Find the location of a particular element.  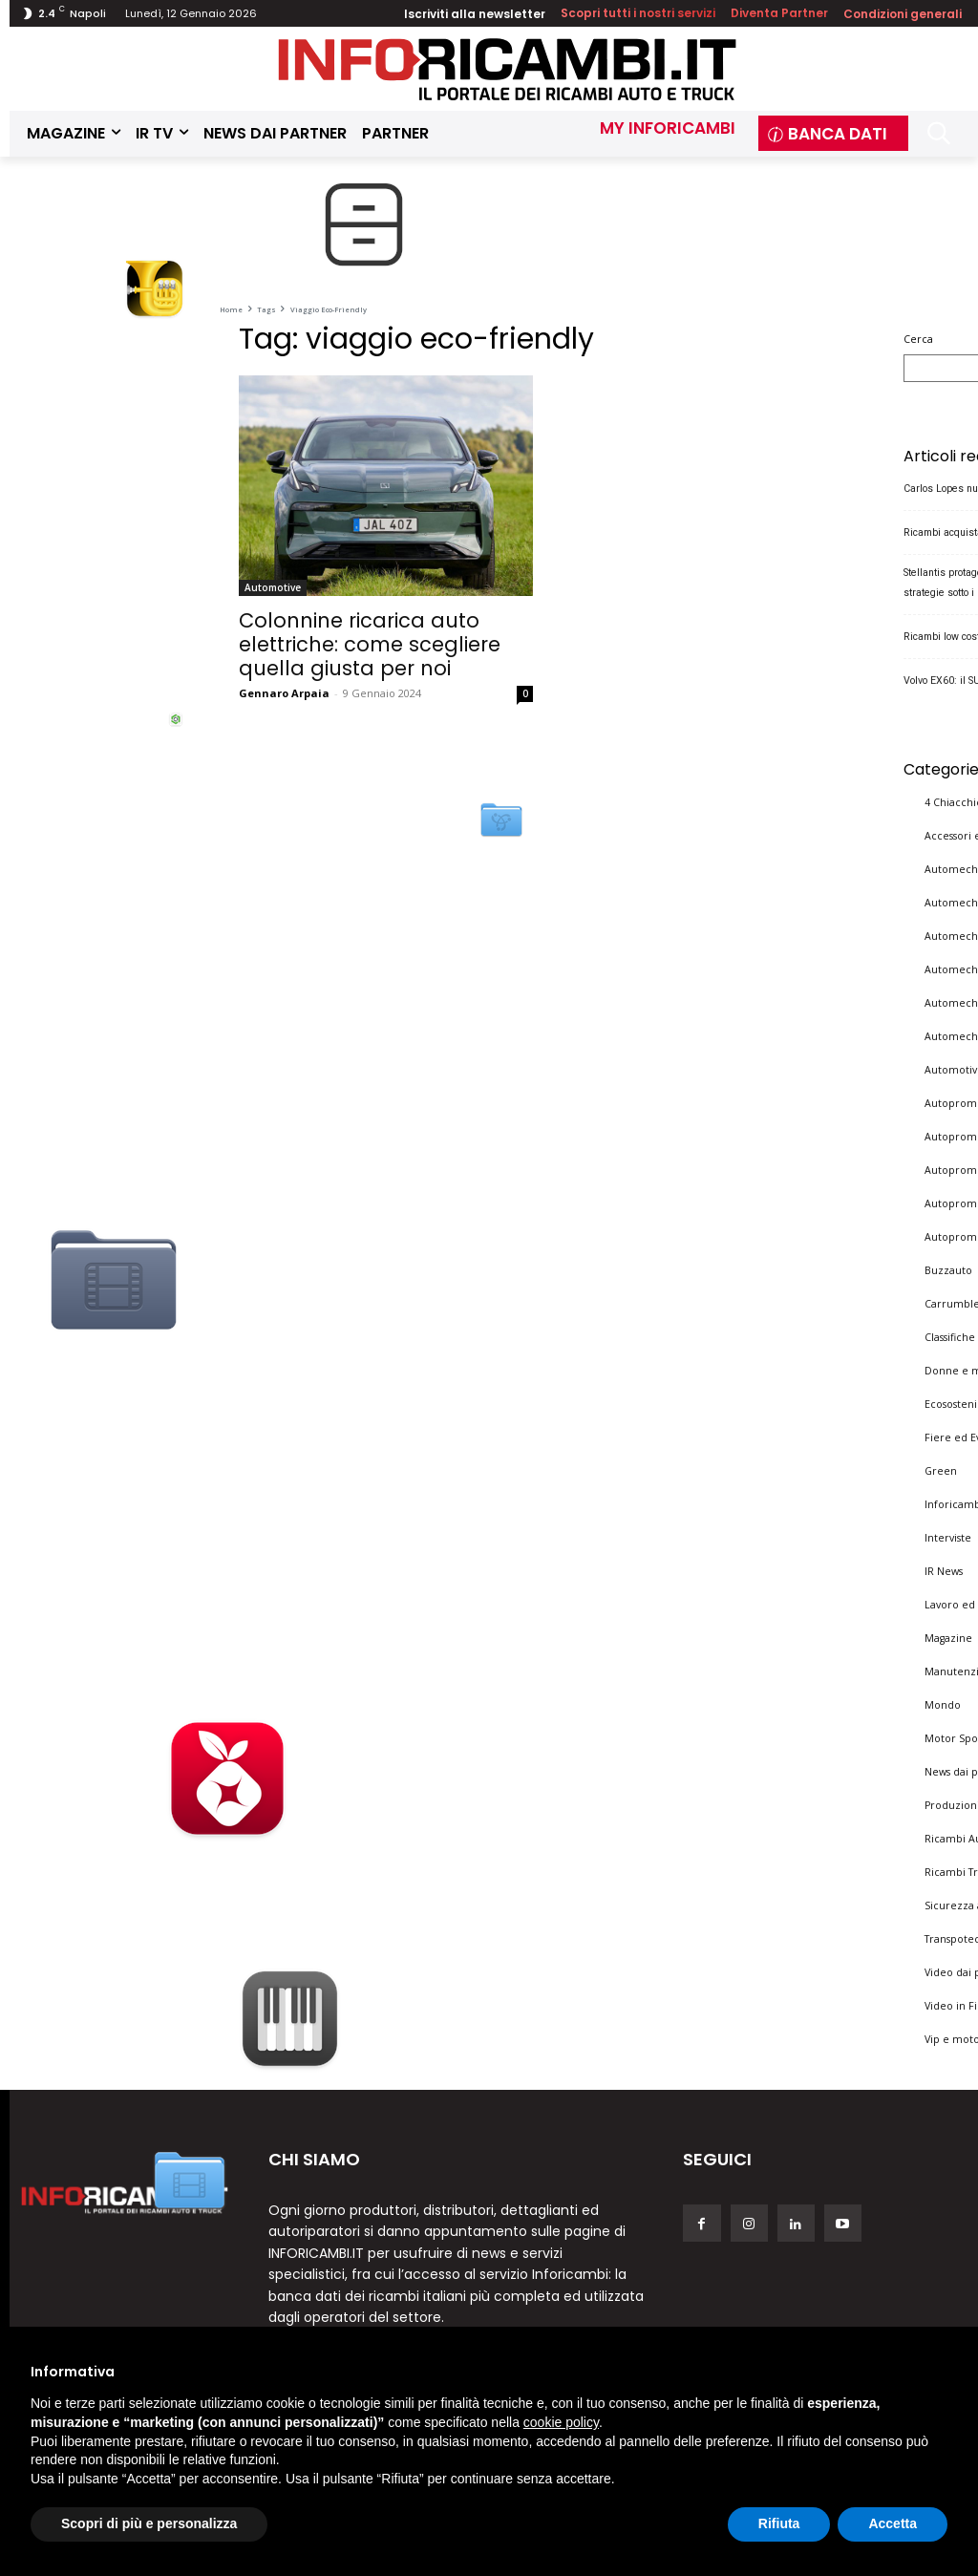

open virtual midi piano keyboard app is located at coordinates (289, 2018).